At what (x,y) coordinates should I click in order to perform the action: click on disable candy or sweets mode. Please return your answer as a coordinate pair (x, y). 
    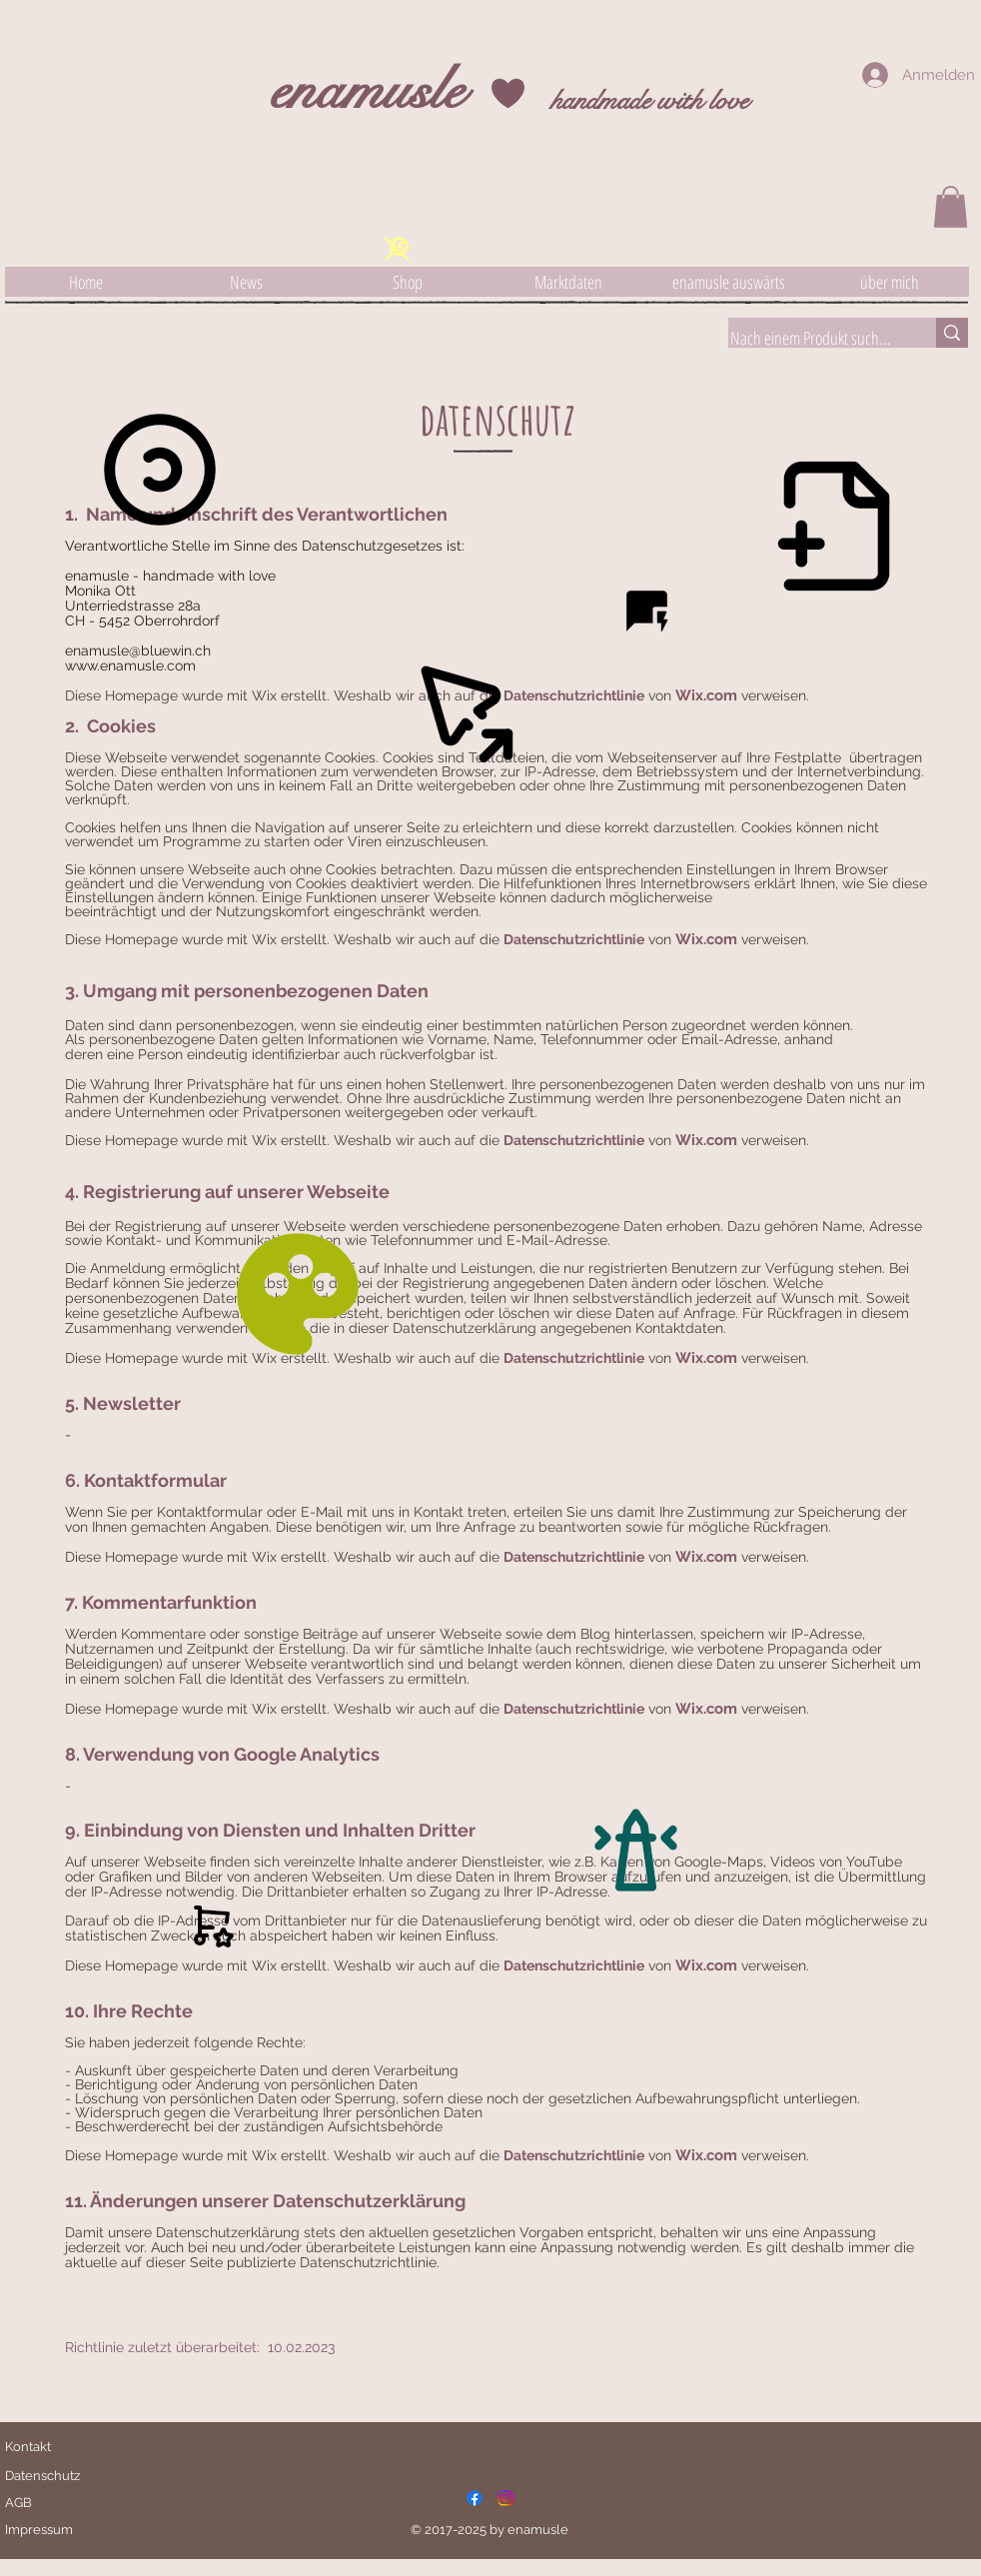
    Looking at the image, I should click on (397, 249).